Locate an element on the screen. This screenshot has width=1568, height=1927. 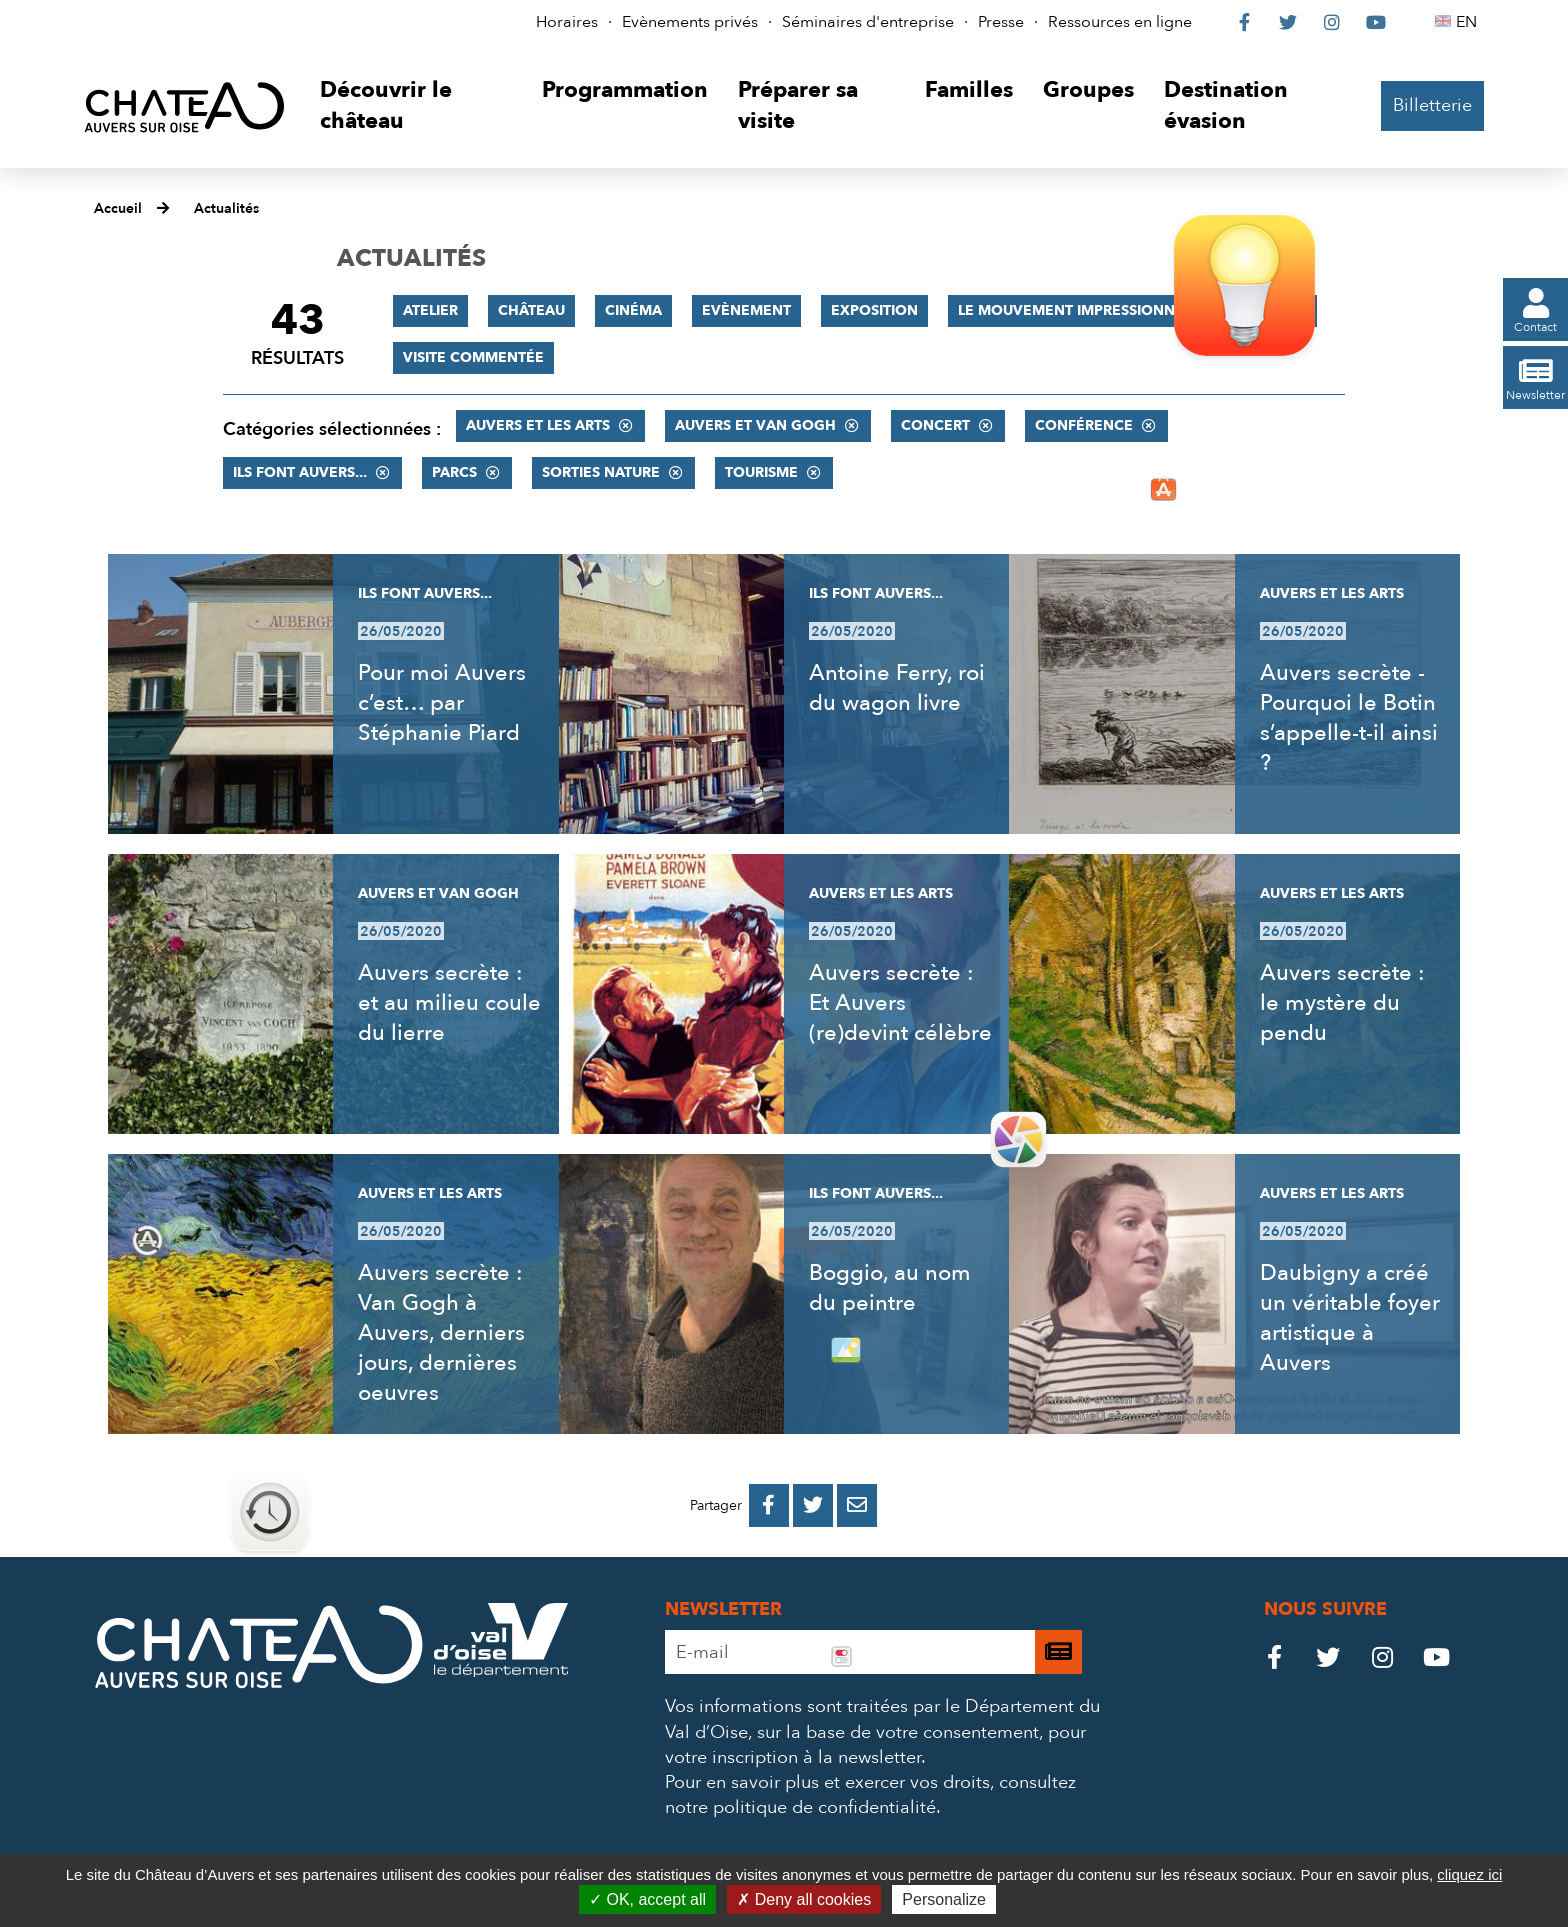
check for available system updates is located at coordinates (147, 1240).